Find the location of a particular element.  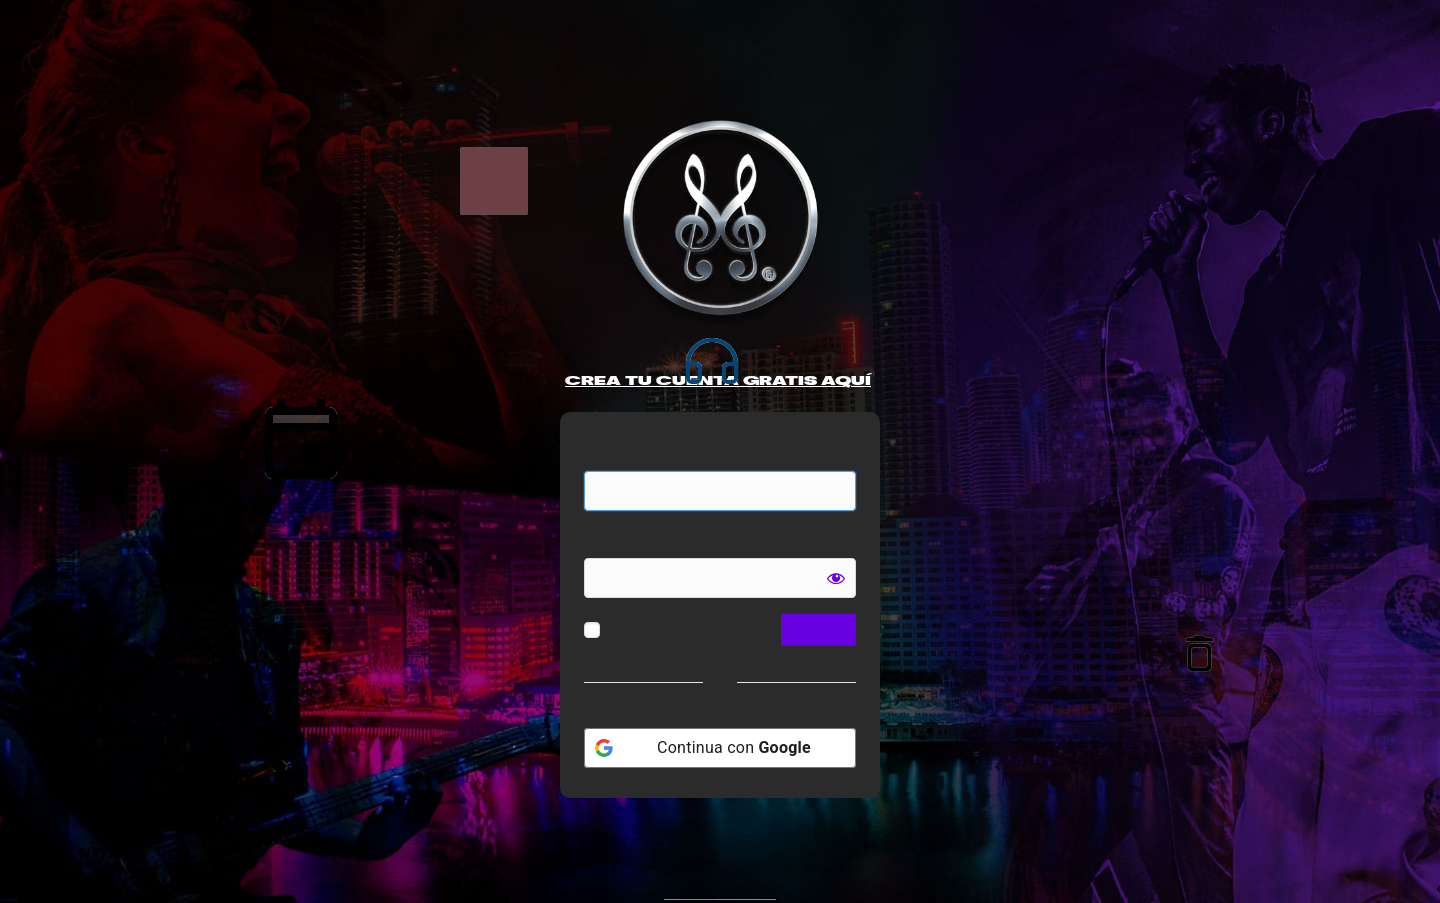

view calendar events is located at coordinates (301, 439).